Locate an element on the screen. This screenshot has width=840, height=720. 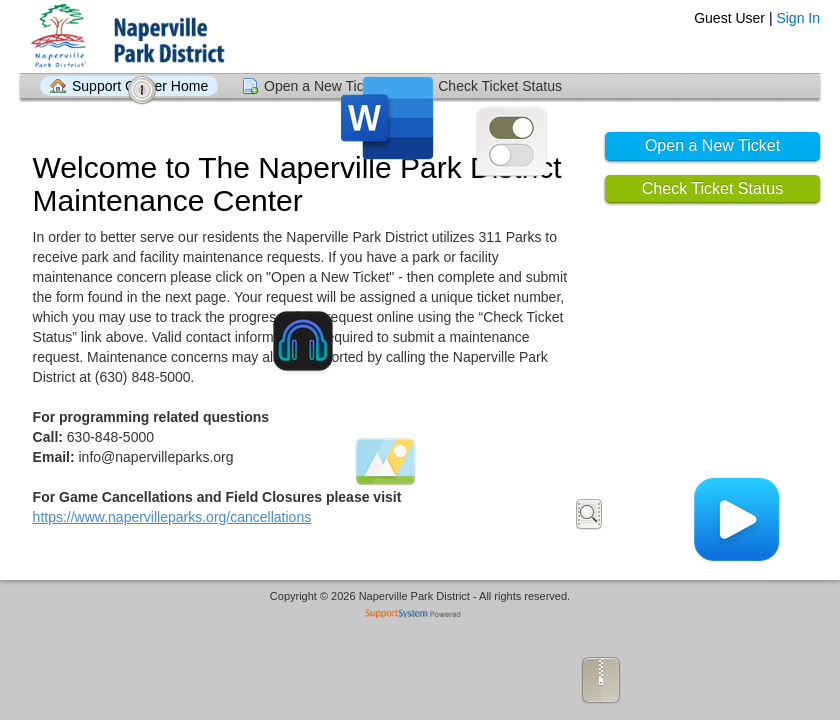
open photo management app is located at coordinates (385, 461).